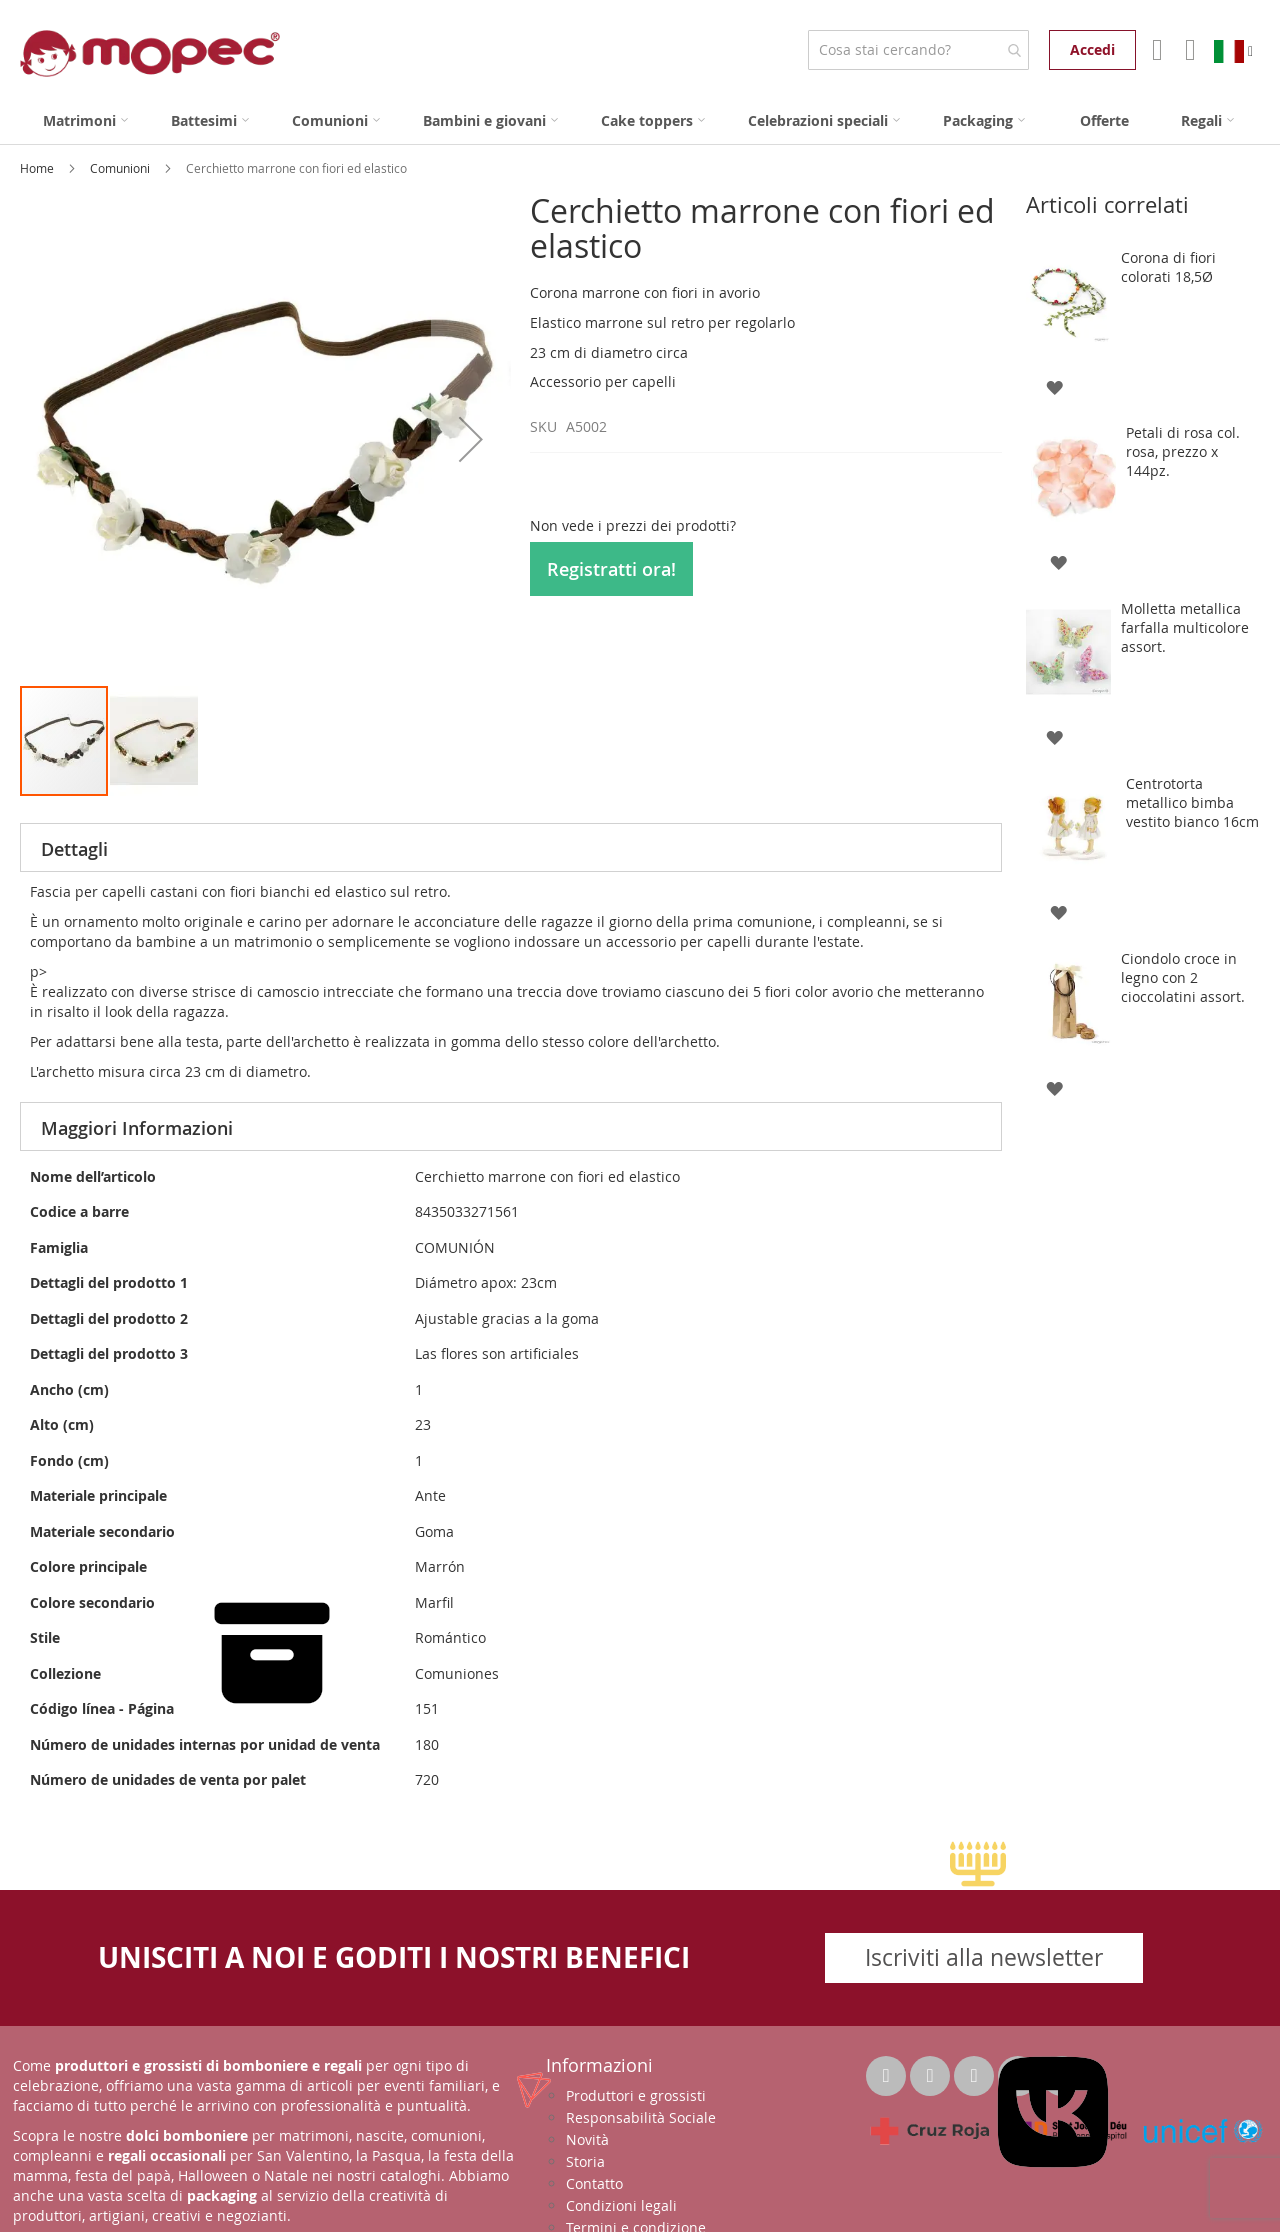 This screenshot has width=1280, height=2232. Describe the element at coordinates (1053, 2112) in the screenshot. I see `open VK social network app` at that location.